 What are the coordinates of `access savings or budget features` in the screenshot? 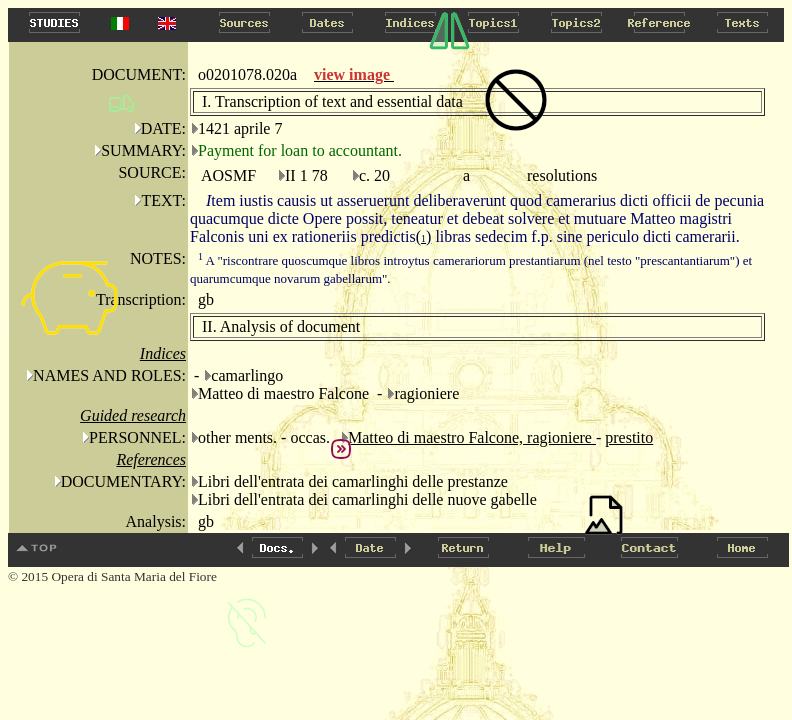 It's located at (71, 298).